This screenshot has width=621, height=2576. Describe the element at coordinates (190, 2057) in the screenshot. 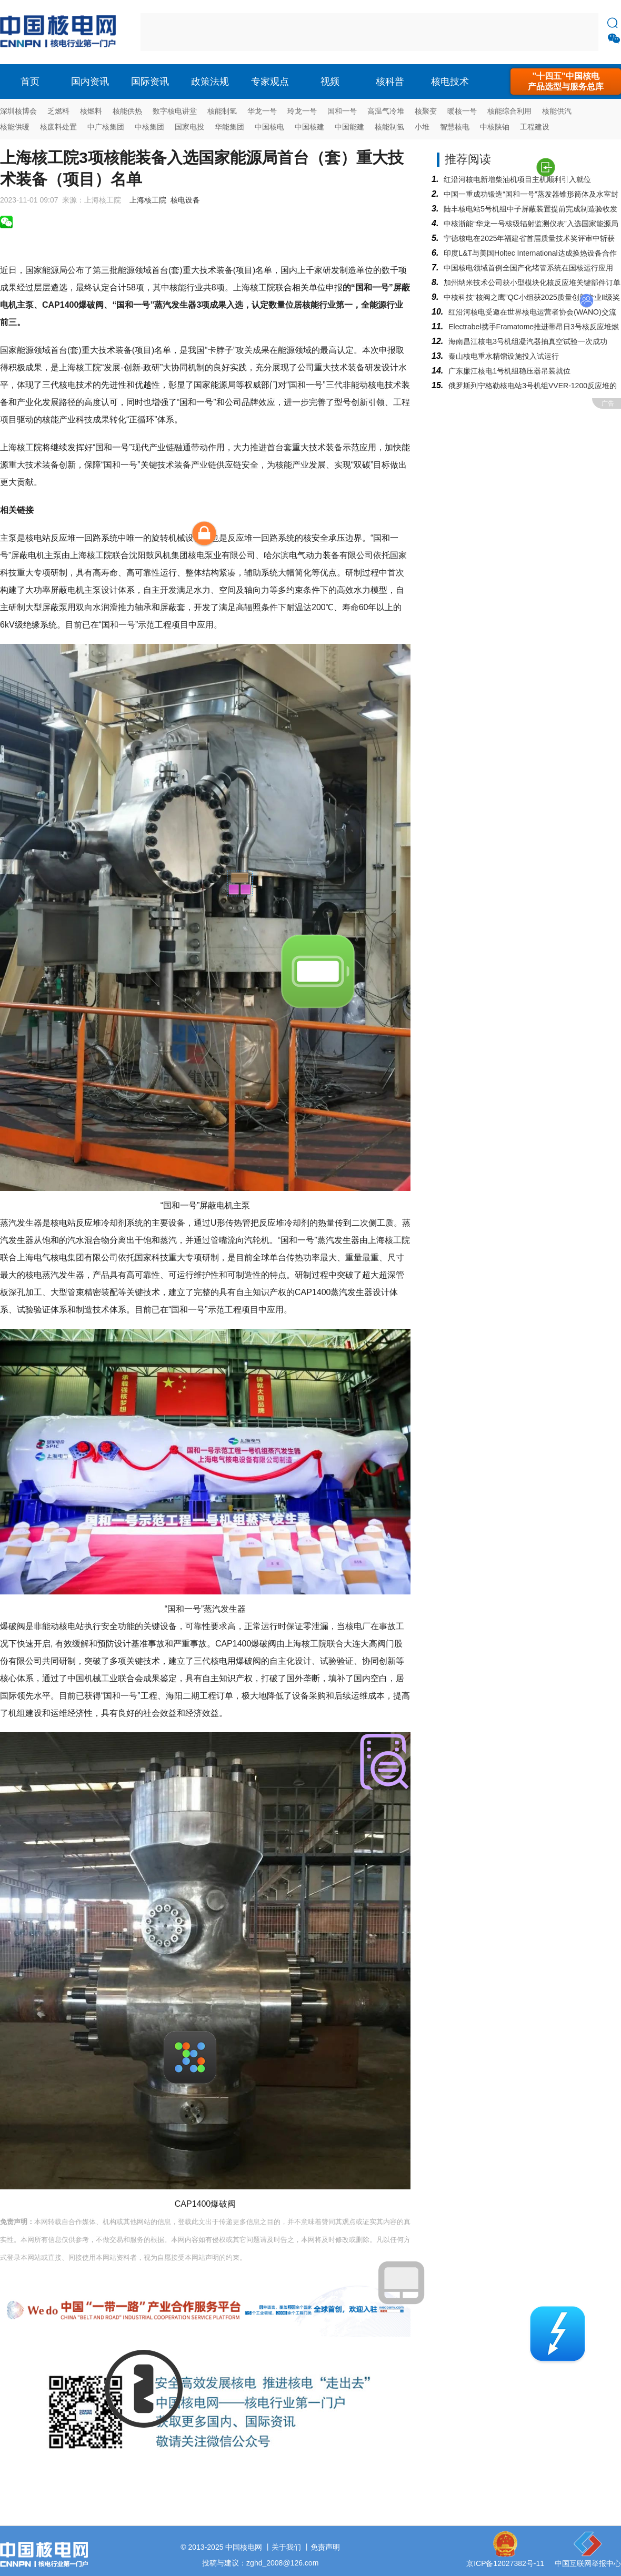

I see `launch gnome five or more puzzle game` at that location.